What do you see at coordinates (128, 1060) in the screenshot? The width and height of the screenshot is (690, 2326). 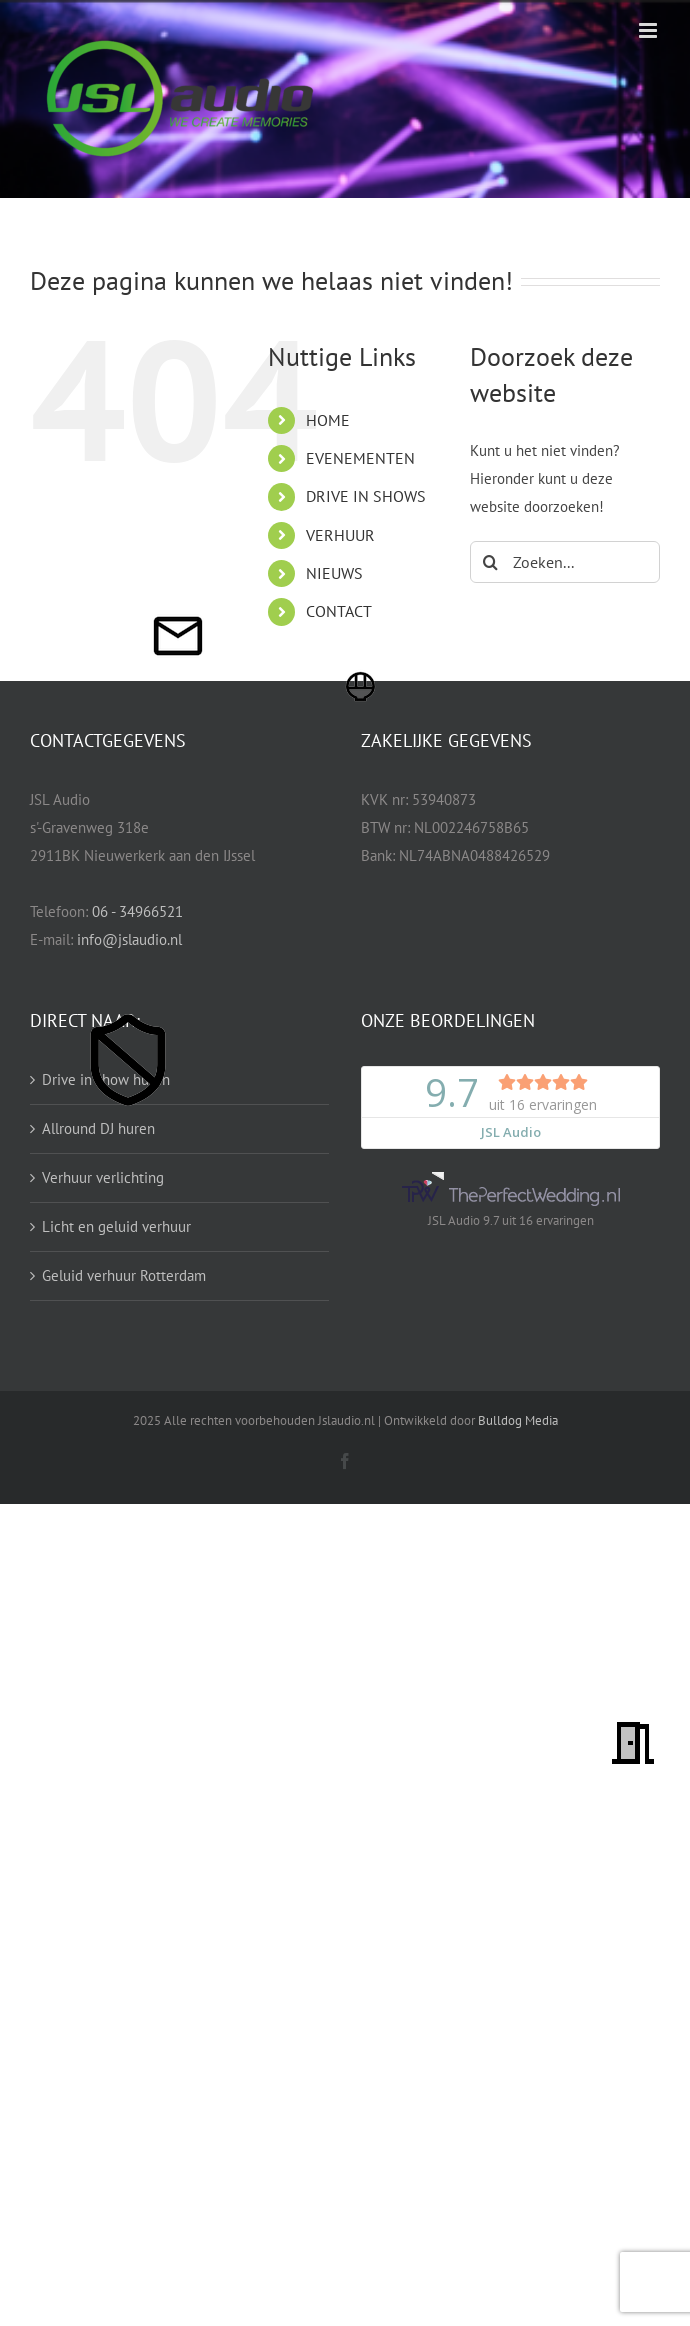 I see `blocked or banned protection status` at bounding box center [128, 1060].